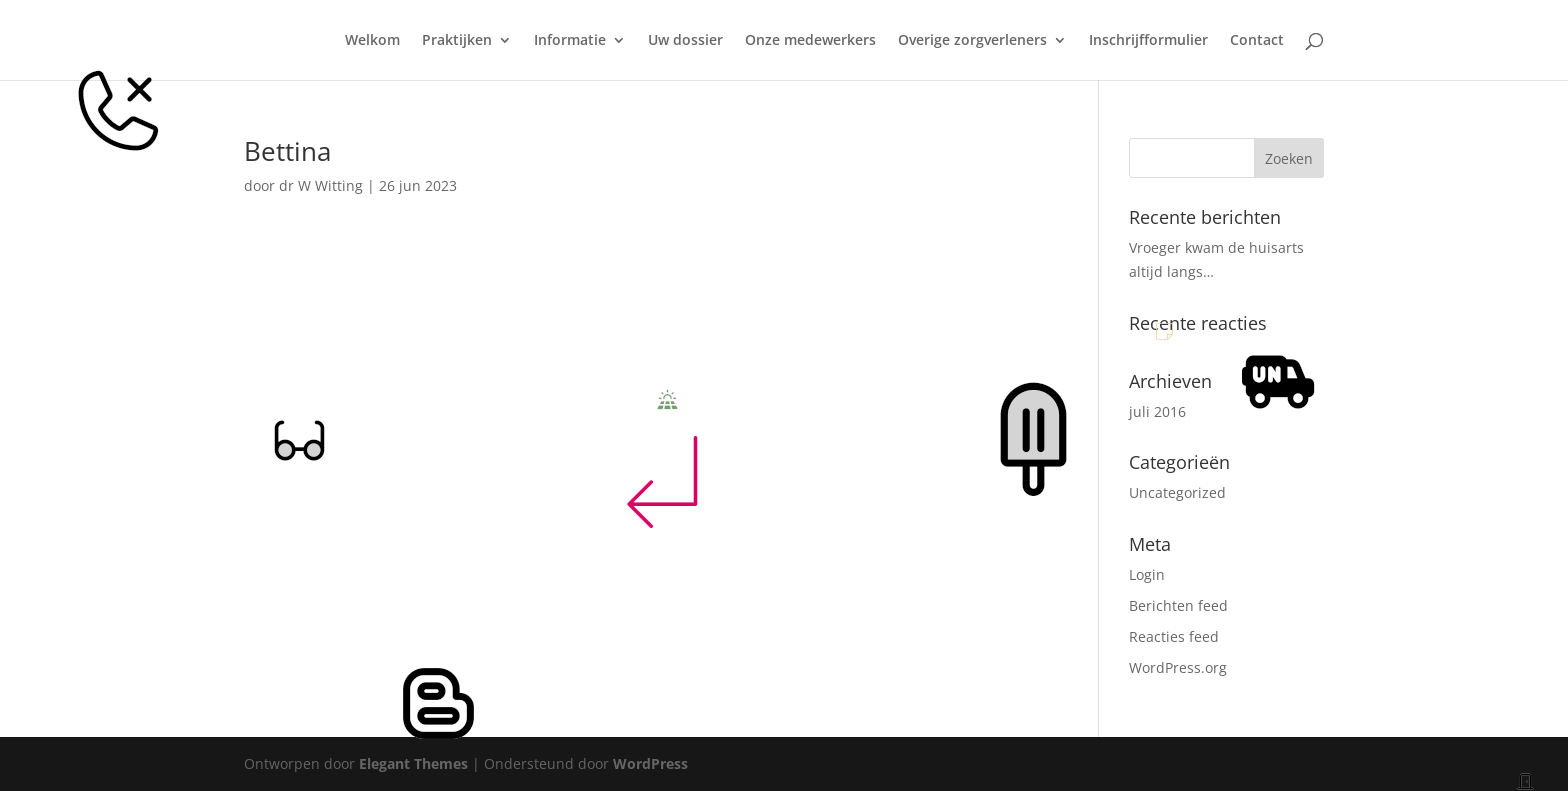 This screenshot has width=1568, height=791. Describe the element at coordinates (1525, 781) in the screenshot. I see `exit or log out of the application` at that location.